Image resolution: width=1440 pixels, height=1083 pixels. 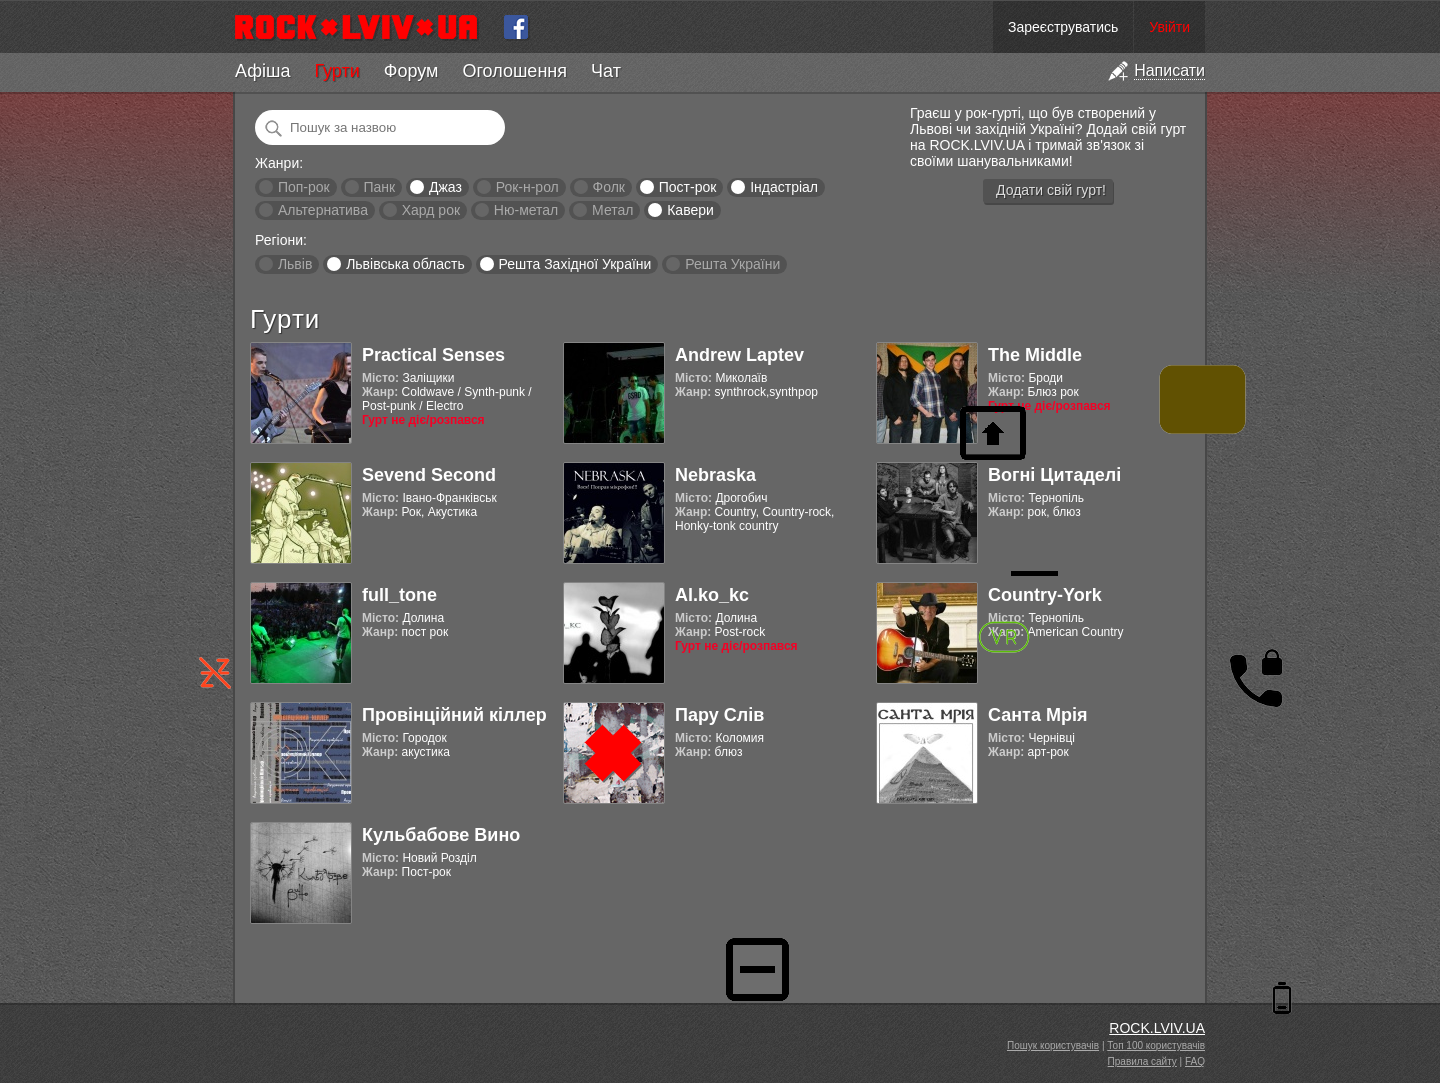 I want to click on indicates phone or call features are locked, so click(x=1256, y=681).